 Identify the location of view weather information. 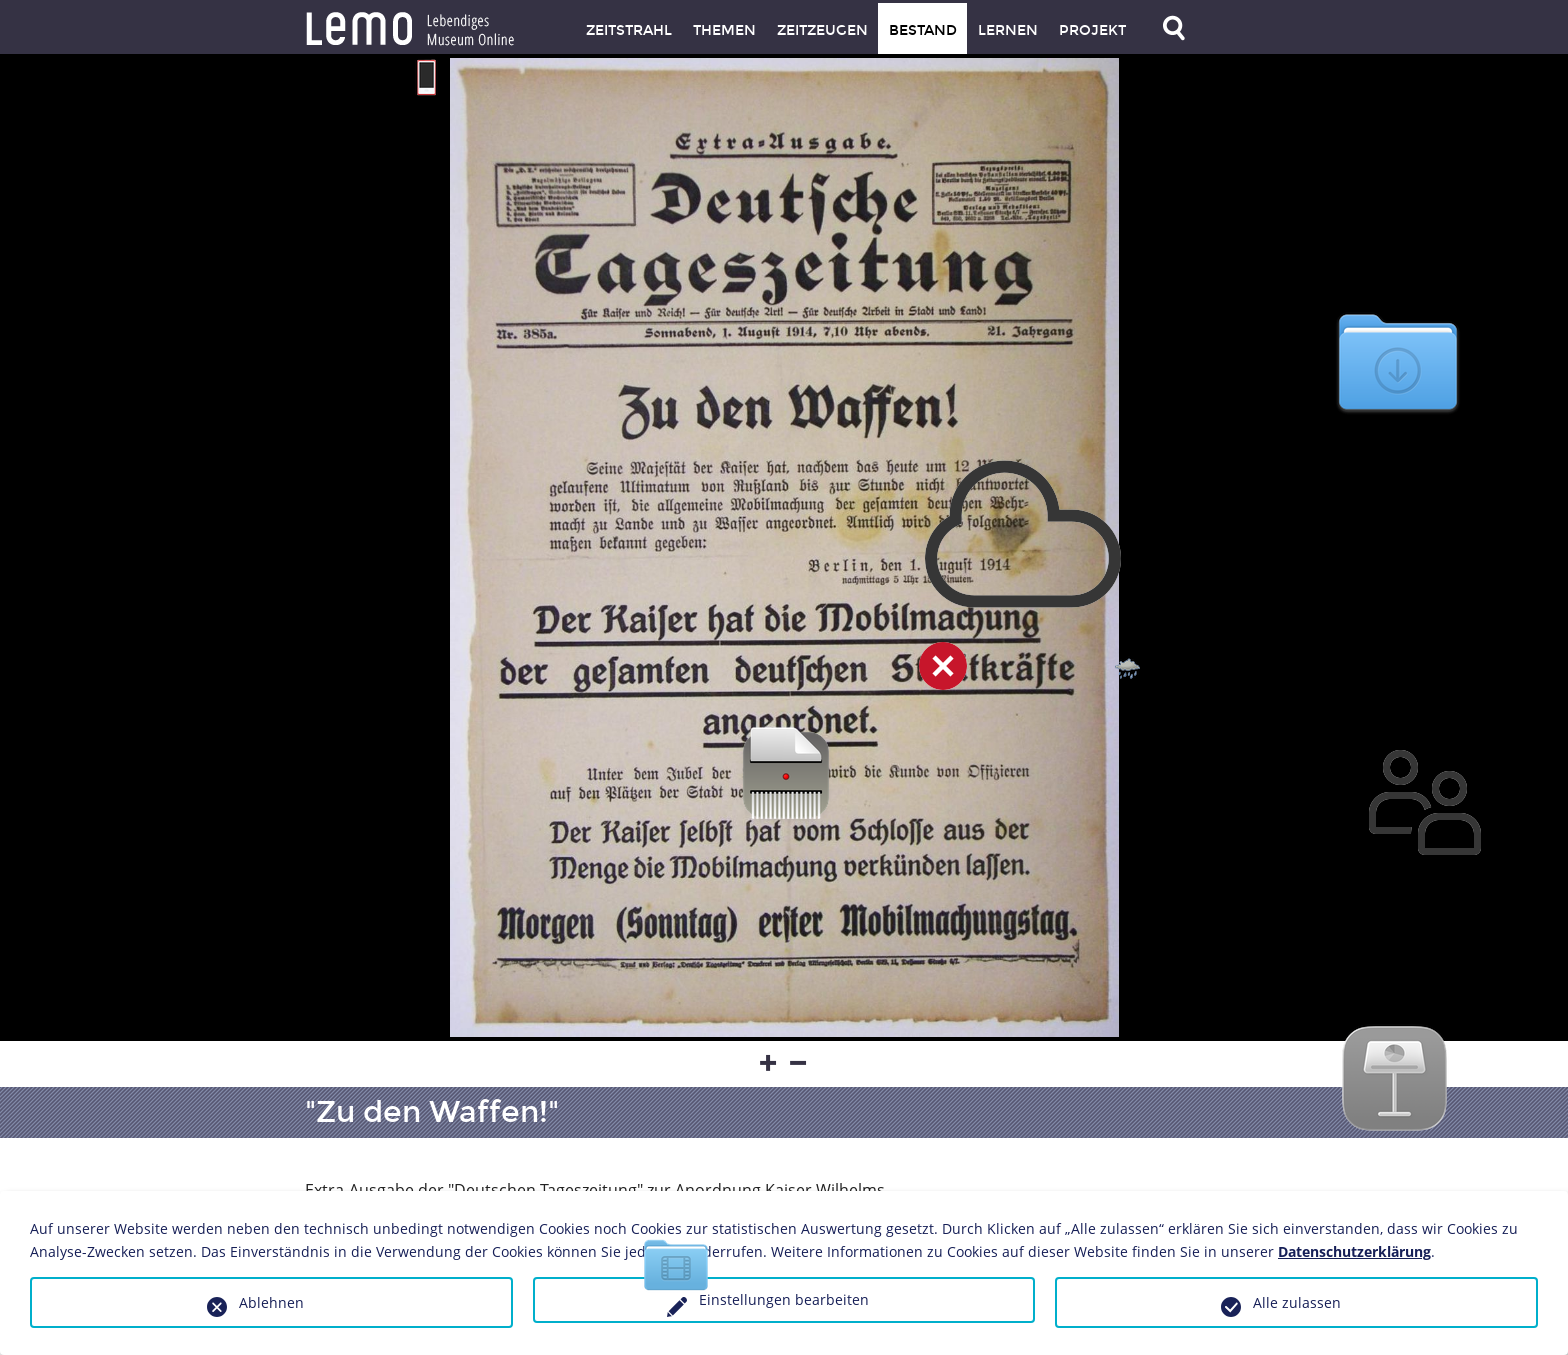
(1023, 534).